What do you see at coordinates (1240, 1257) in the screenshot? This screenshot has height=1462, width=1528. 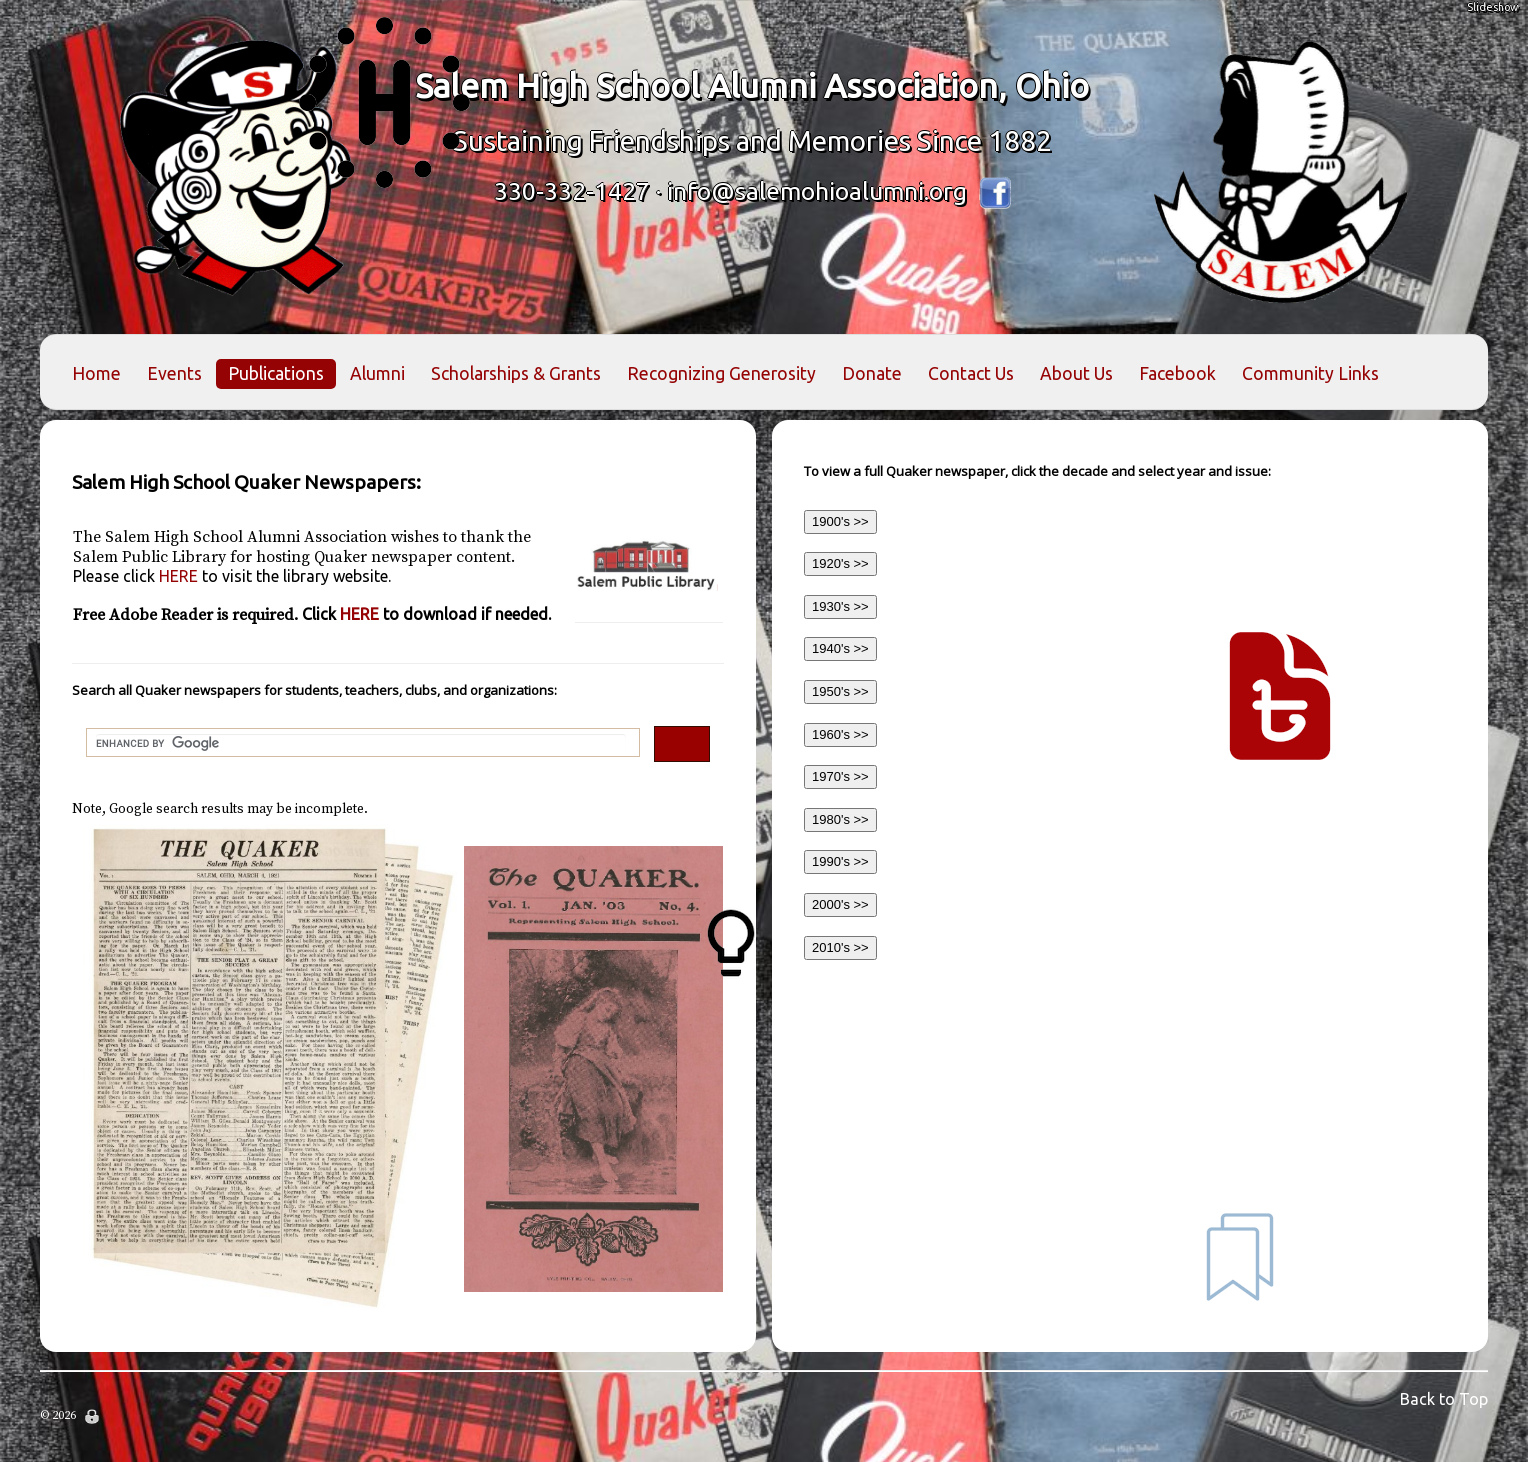 I see `view your saved bookmarks` at bounding box center [1240, 1257].